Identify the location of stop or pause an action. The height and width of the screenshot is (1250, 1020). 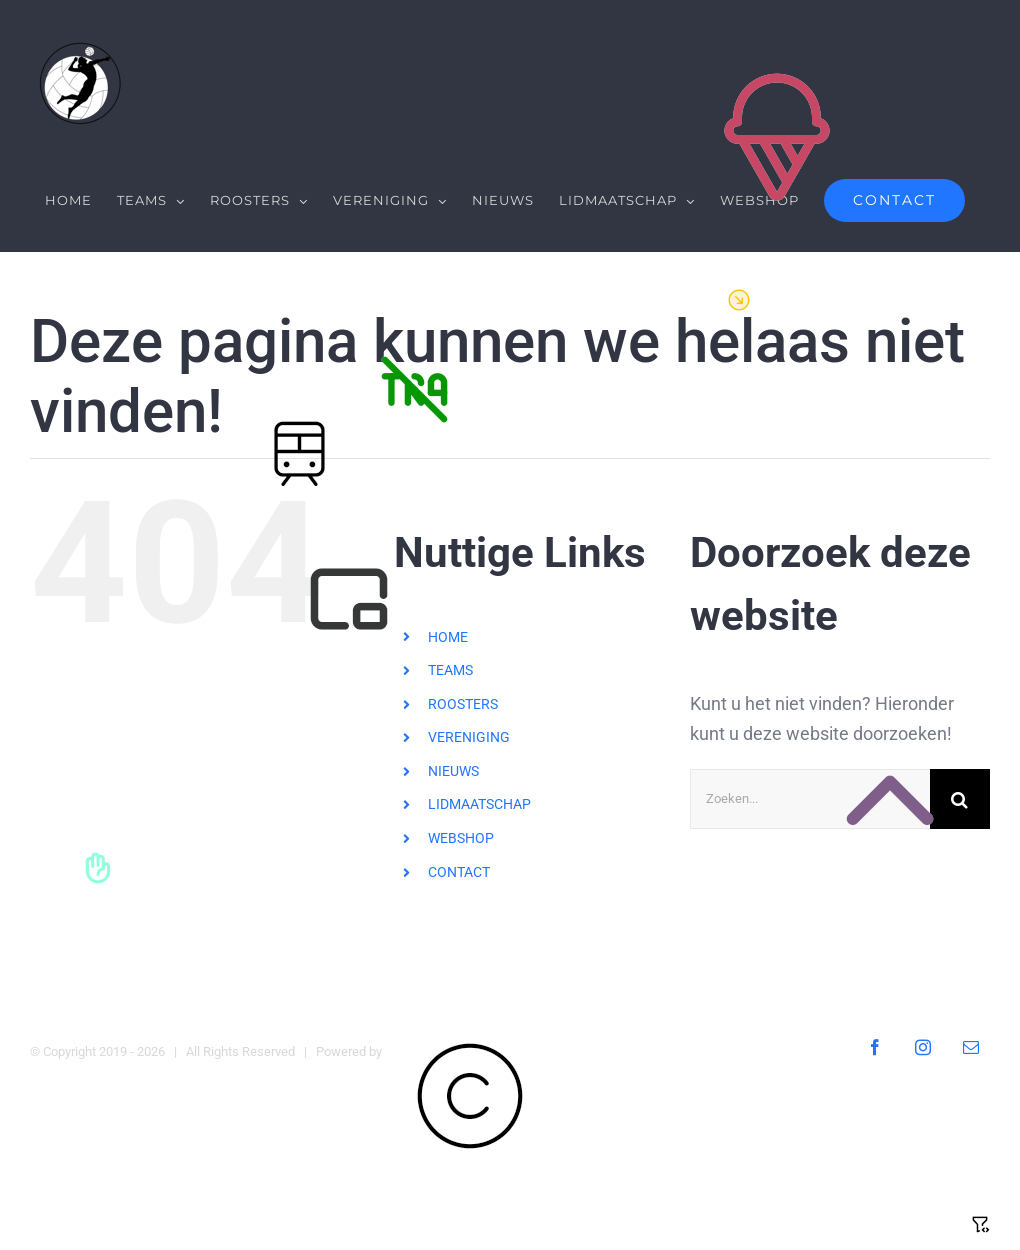
(98, 868).